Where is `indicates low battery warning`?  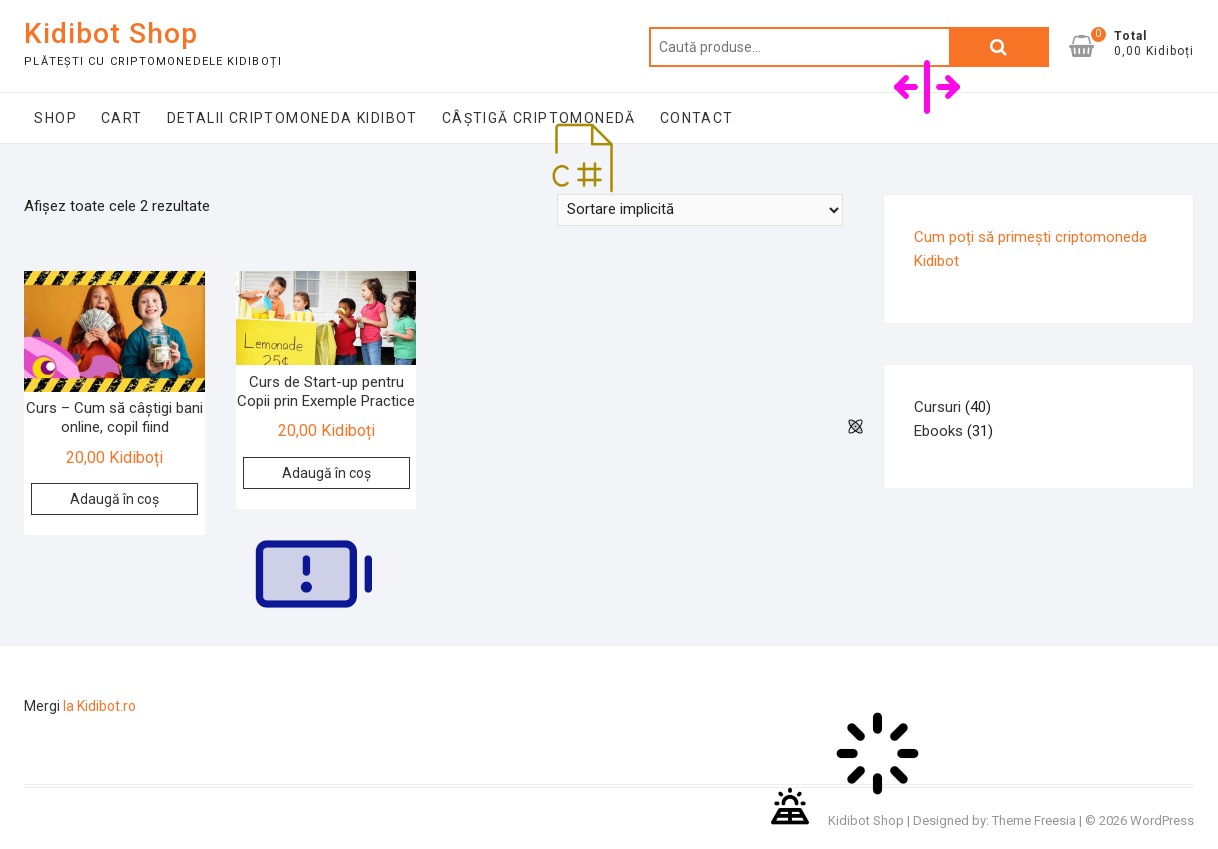 indicates low battery warning is located at coordinates (312, 574).